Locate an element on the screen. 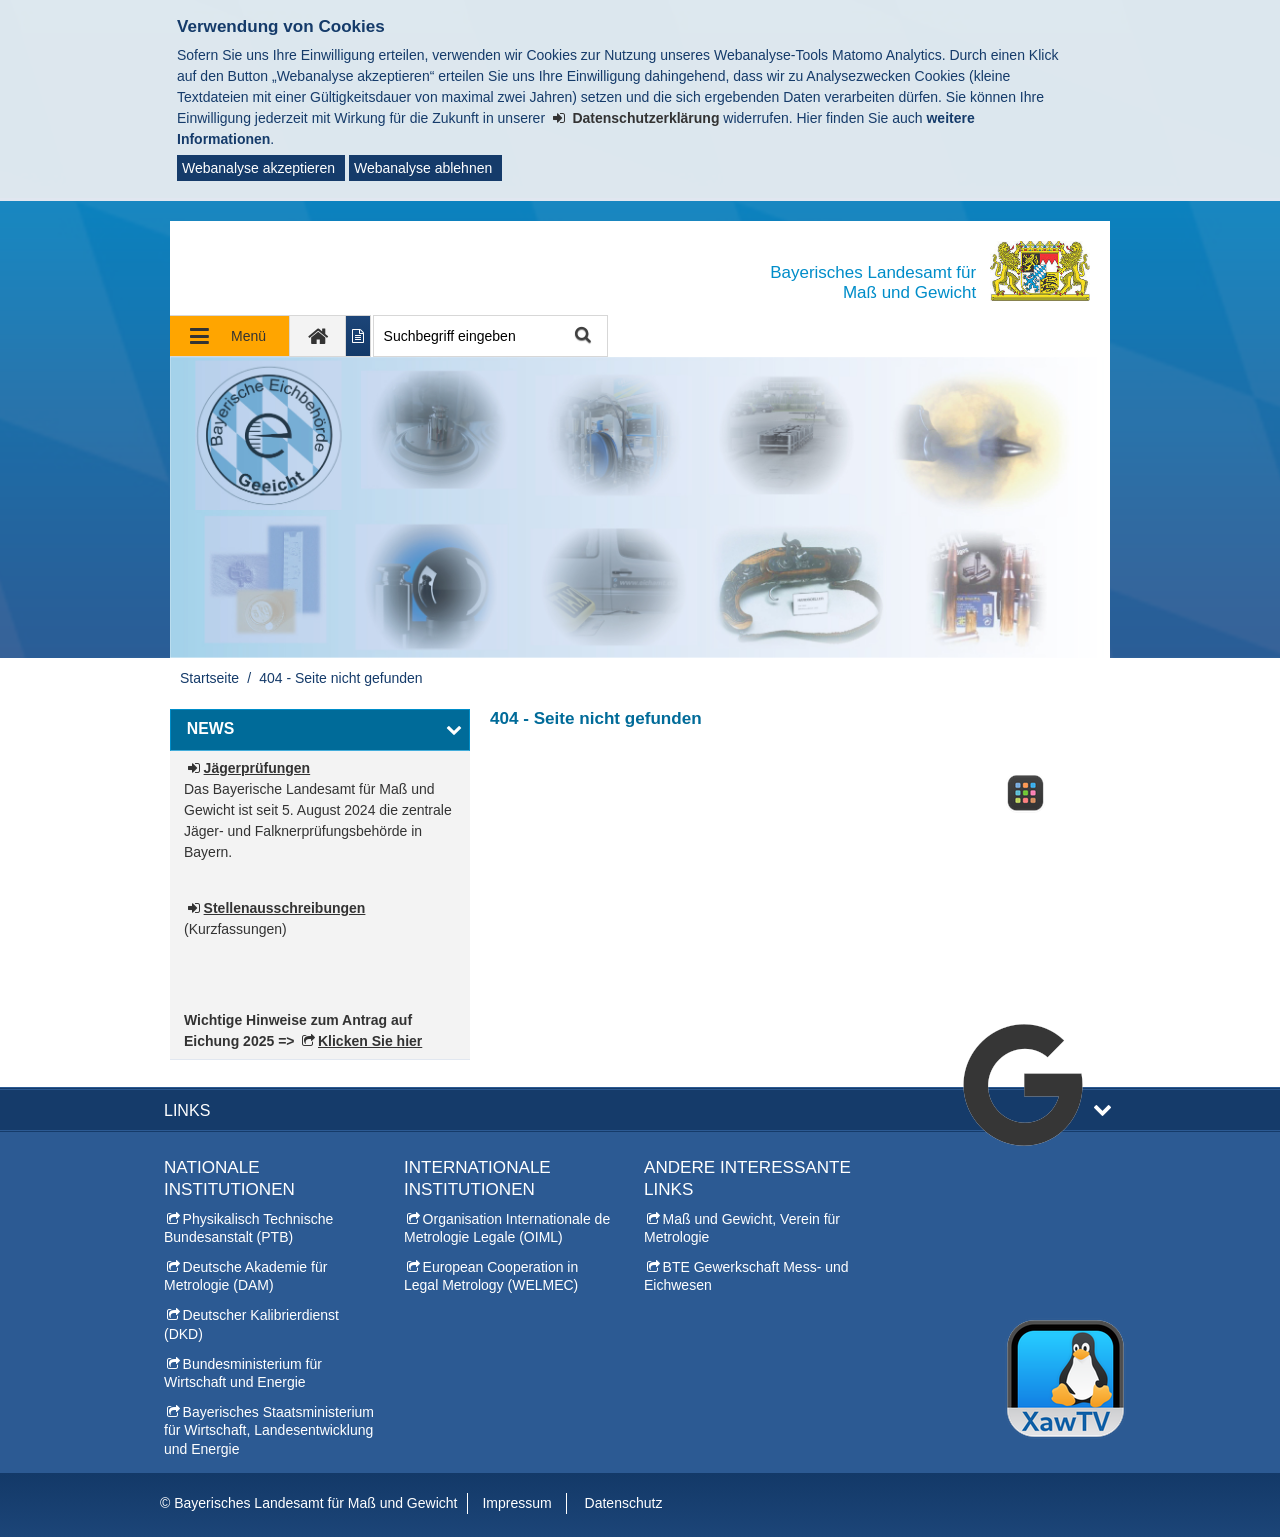  launch xawtv television viewer application is located at coordinates (1065, 1378).